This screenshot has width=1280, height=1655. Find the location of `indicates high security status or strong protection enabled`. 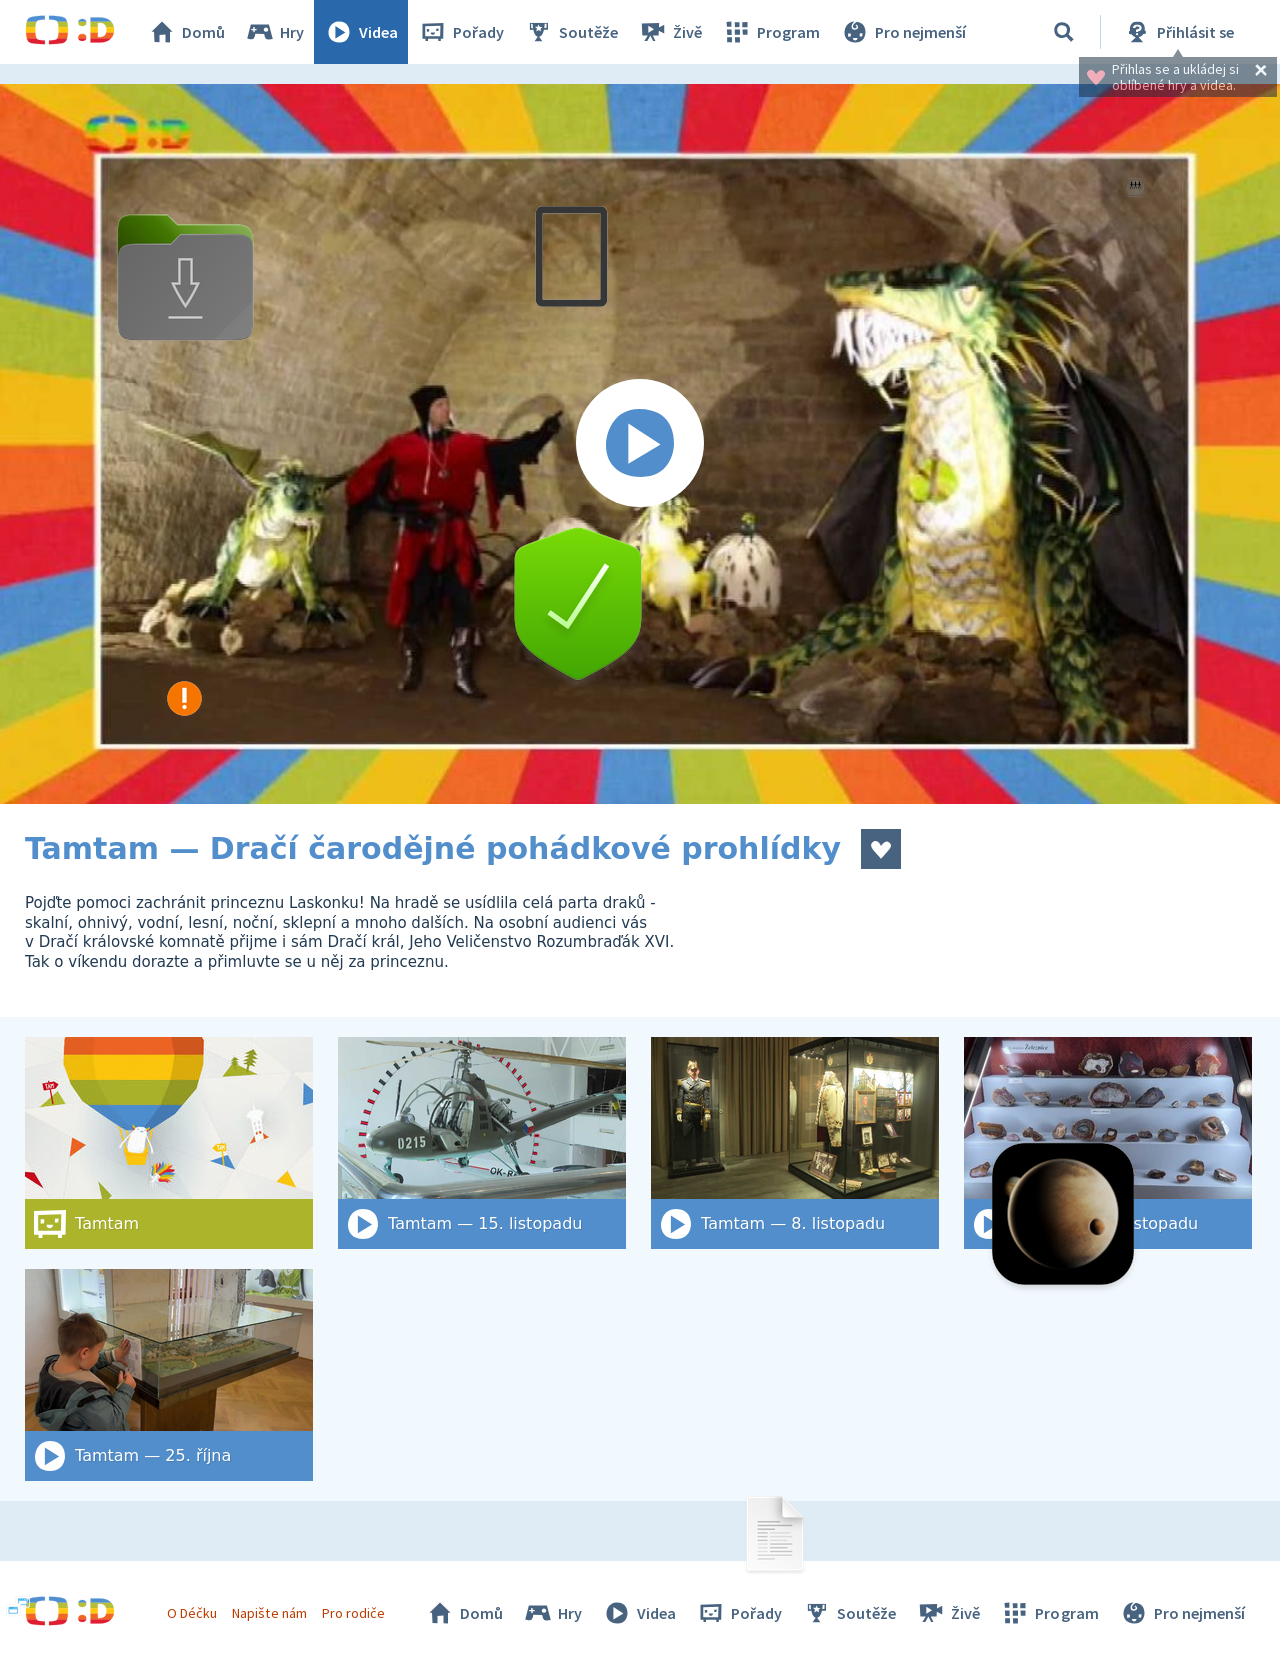

indicates high security status or strong protection enabled is located at coordinates (578, 609).